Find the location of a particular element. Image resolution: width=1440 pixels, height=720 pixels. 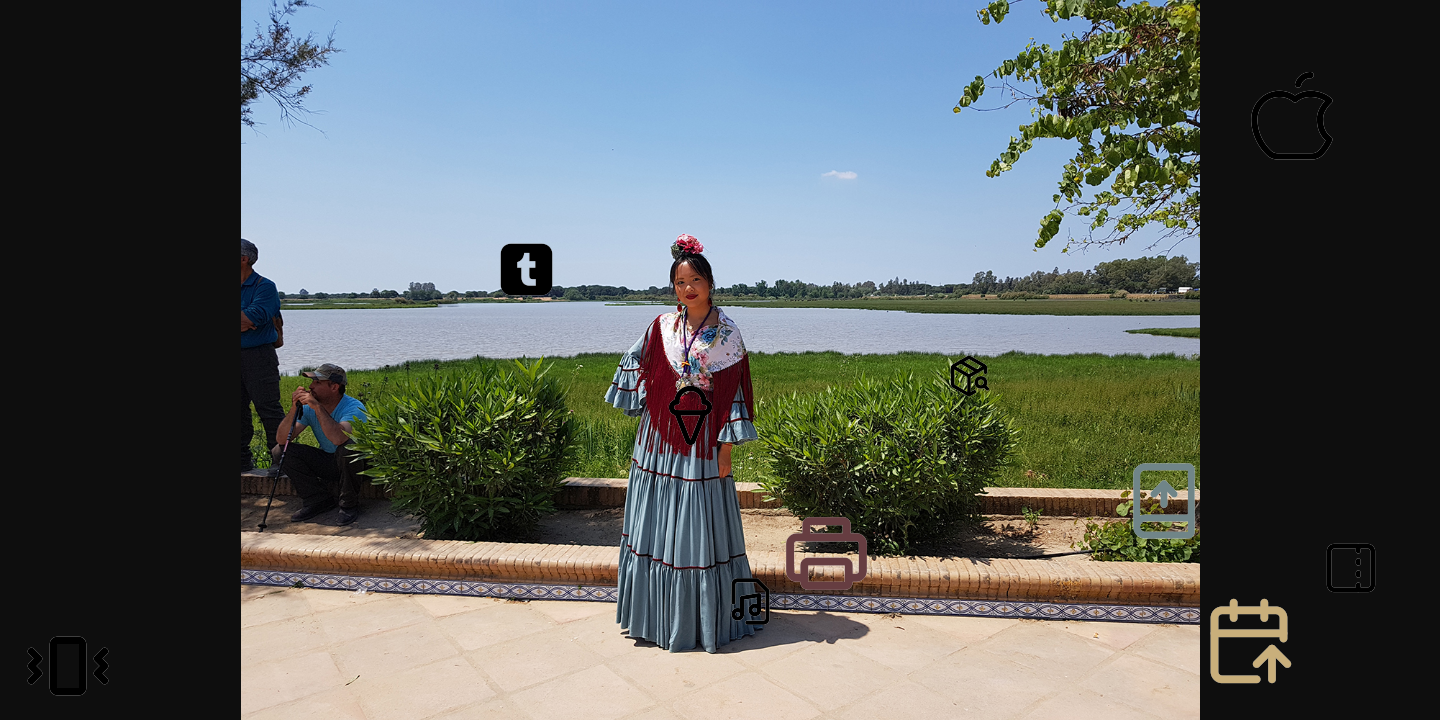

open an audio or music file is located at coordinates (750, 601).